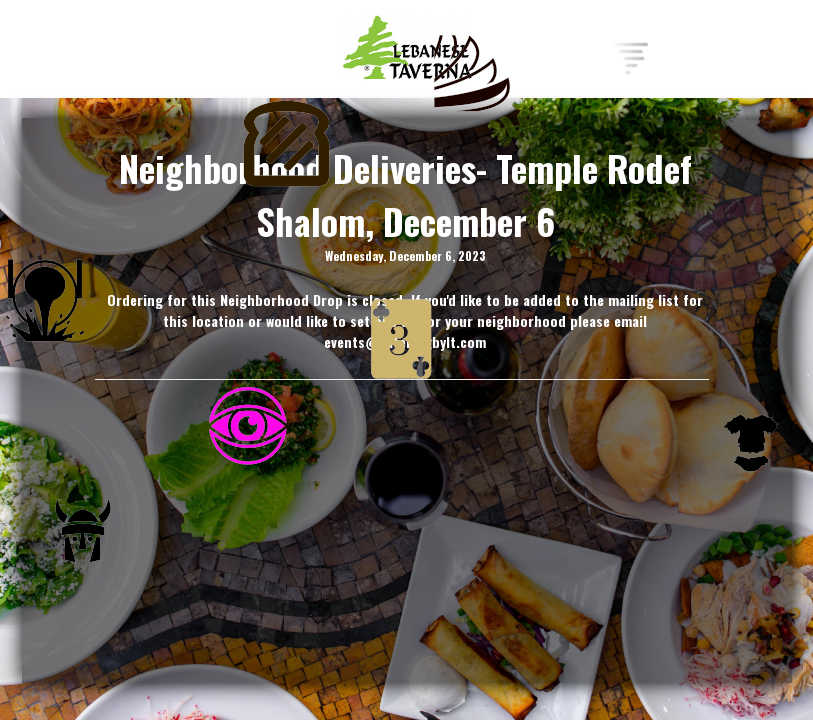 The image size is (813, 720). Describe the element at coordinates (472, 73) in the screenshot. I see `indicates a slashing or cutting attack ability` at that location.